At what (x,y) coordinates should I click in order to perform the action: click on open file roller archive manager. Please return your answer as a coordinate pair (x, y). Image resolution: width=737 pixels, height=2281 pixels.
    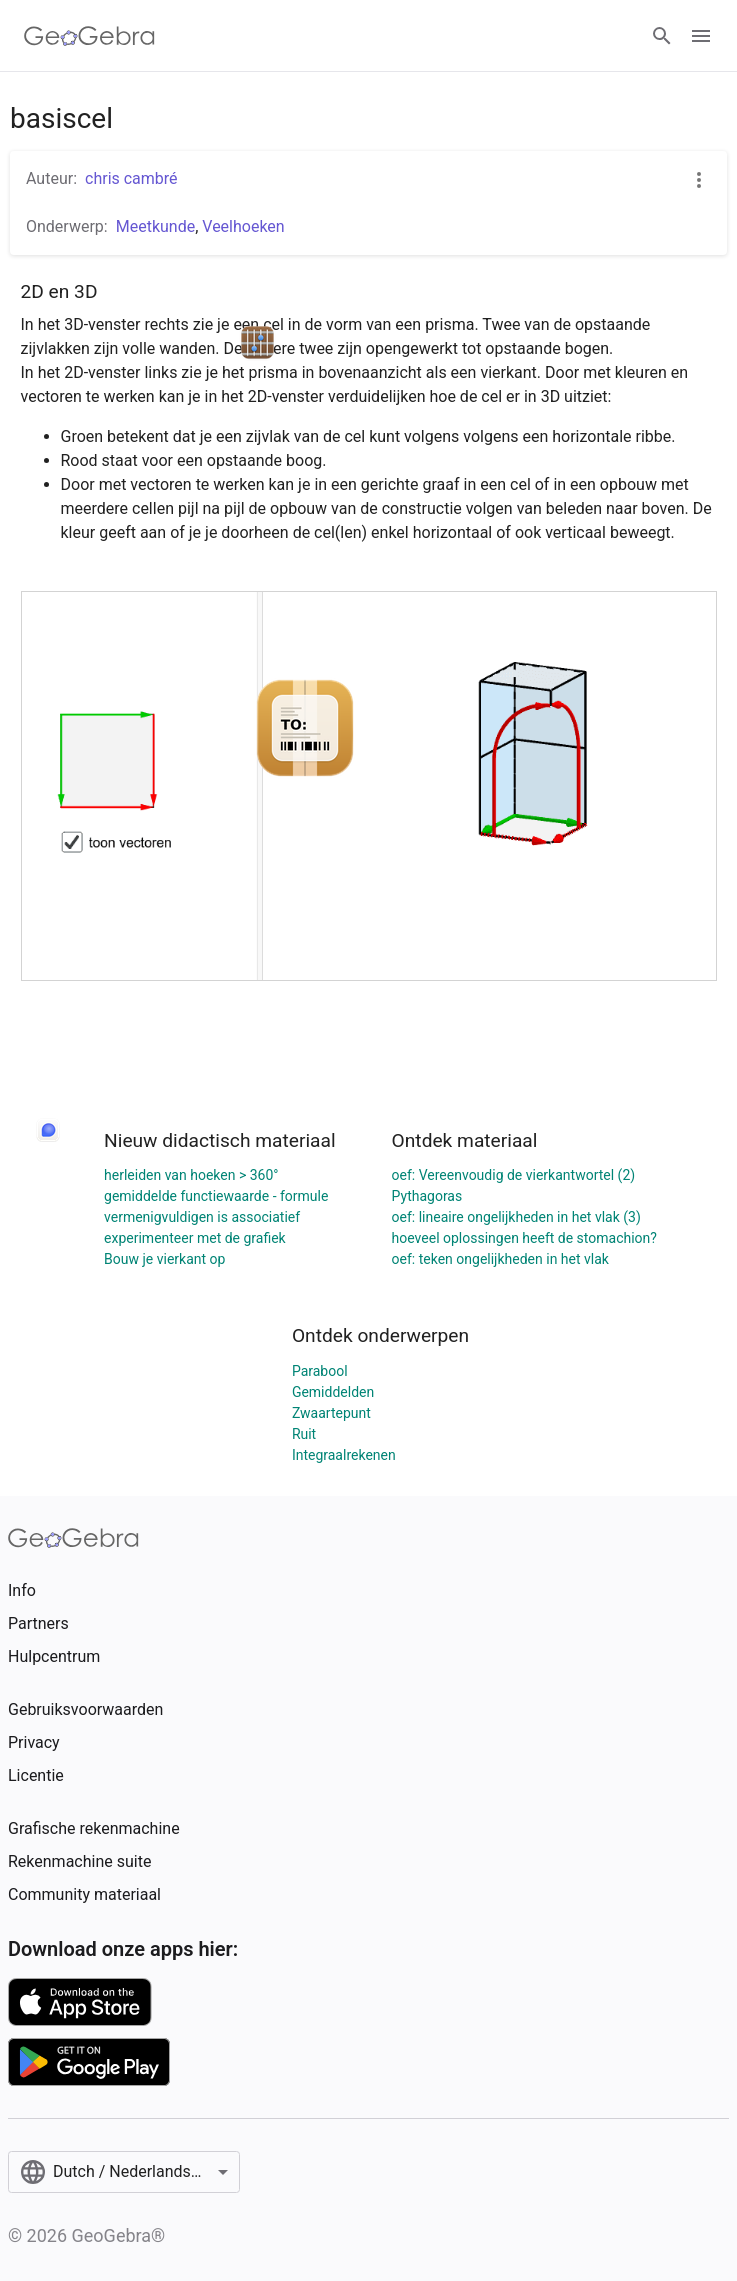
    Looking at the image, I should click on (305, 728).